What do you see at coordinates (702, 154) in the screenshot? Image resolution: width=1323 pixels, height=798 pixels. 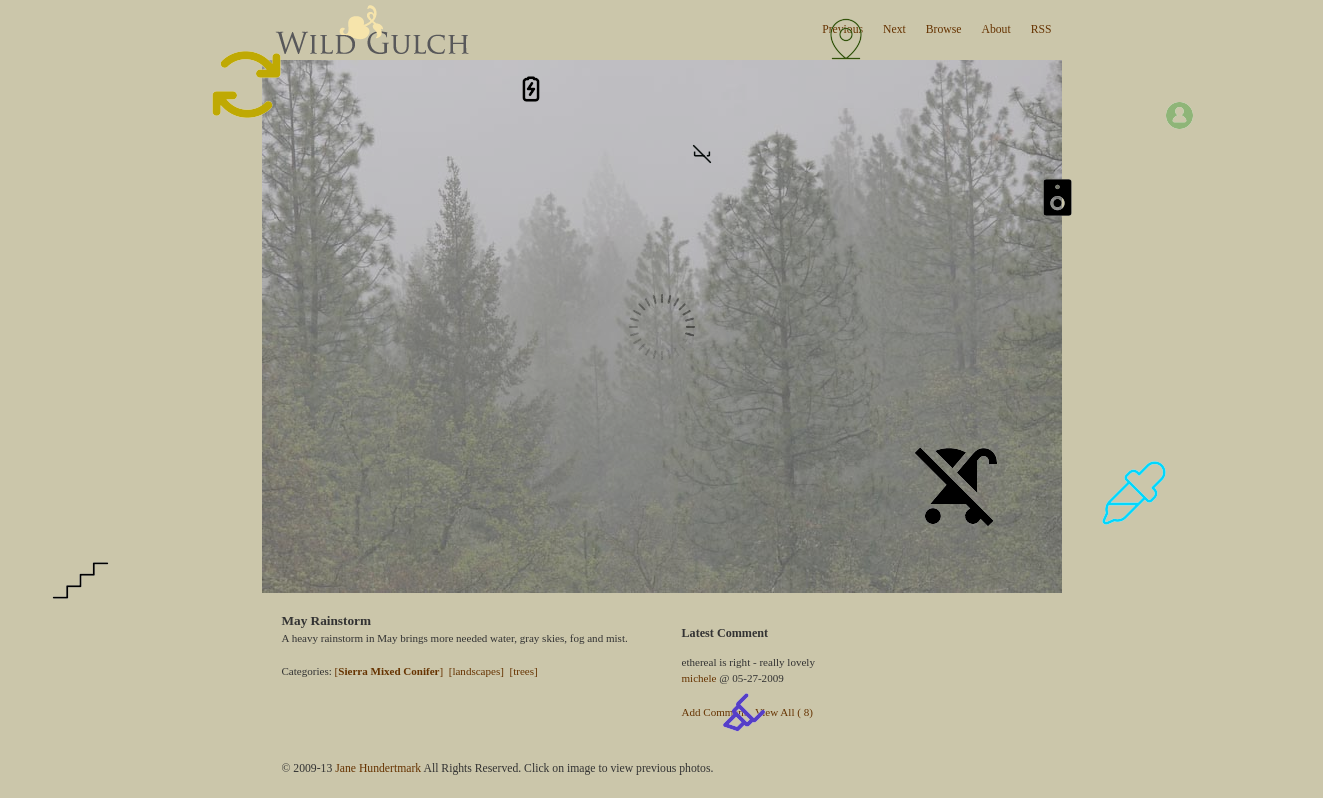 I see `disable spacebar or space key input` at bounding box center [702, 154].